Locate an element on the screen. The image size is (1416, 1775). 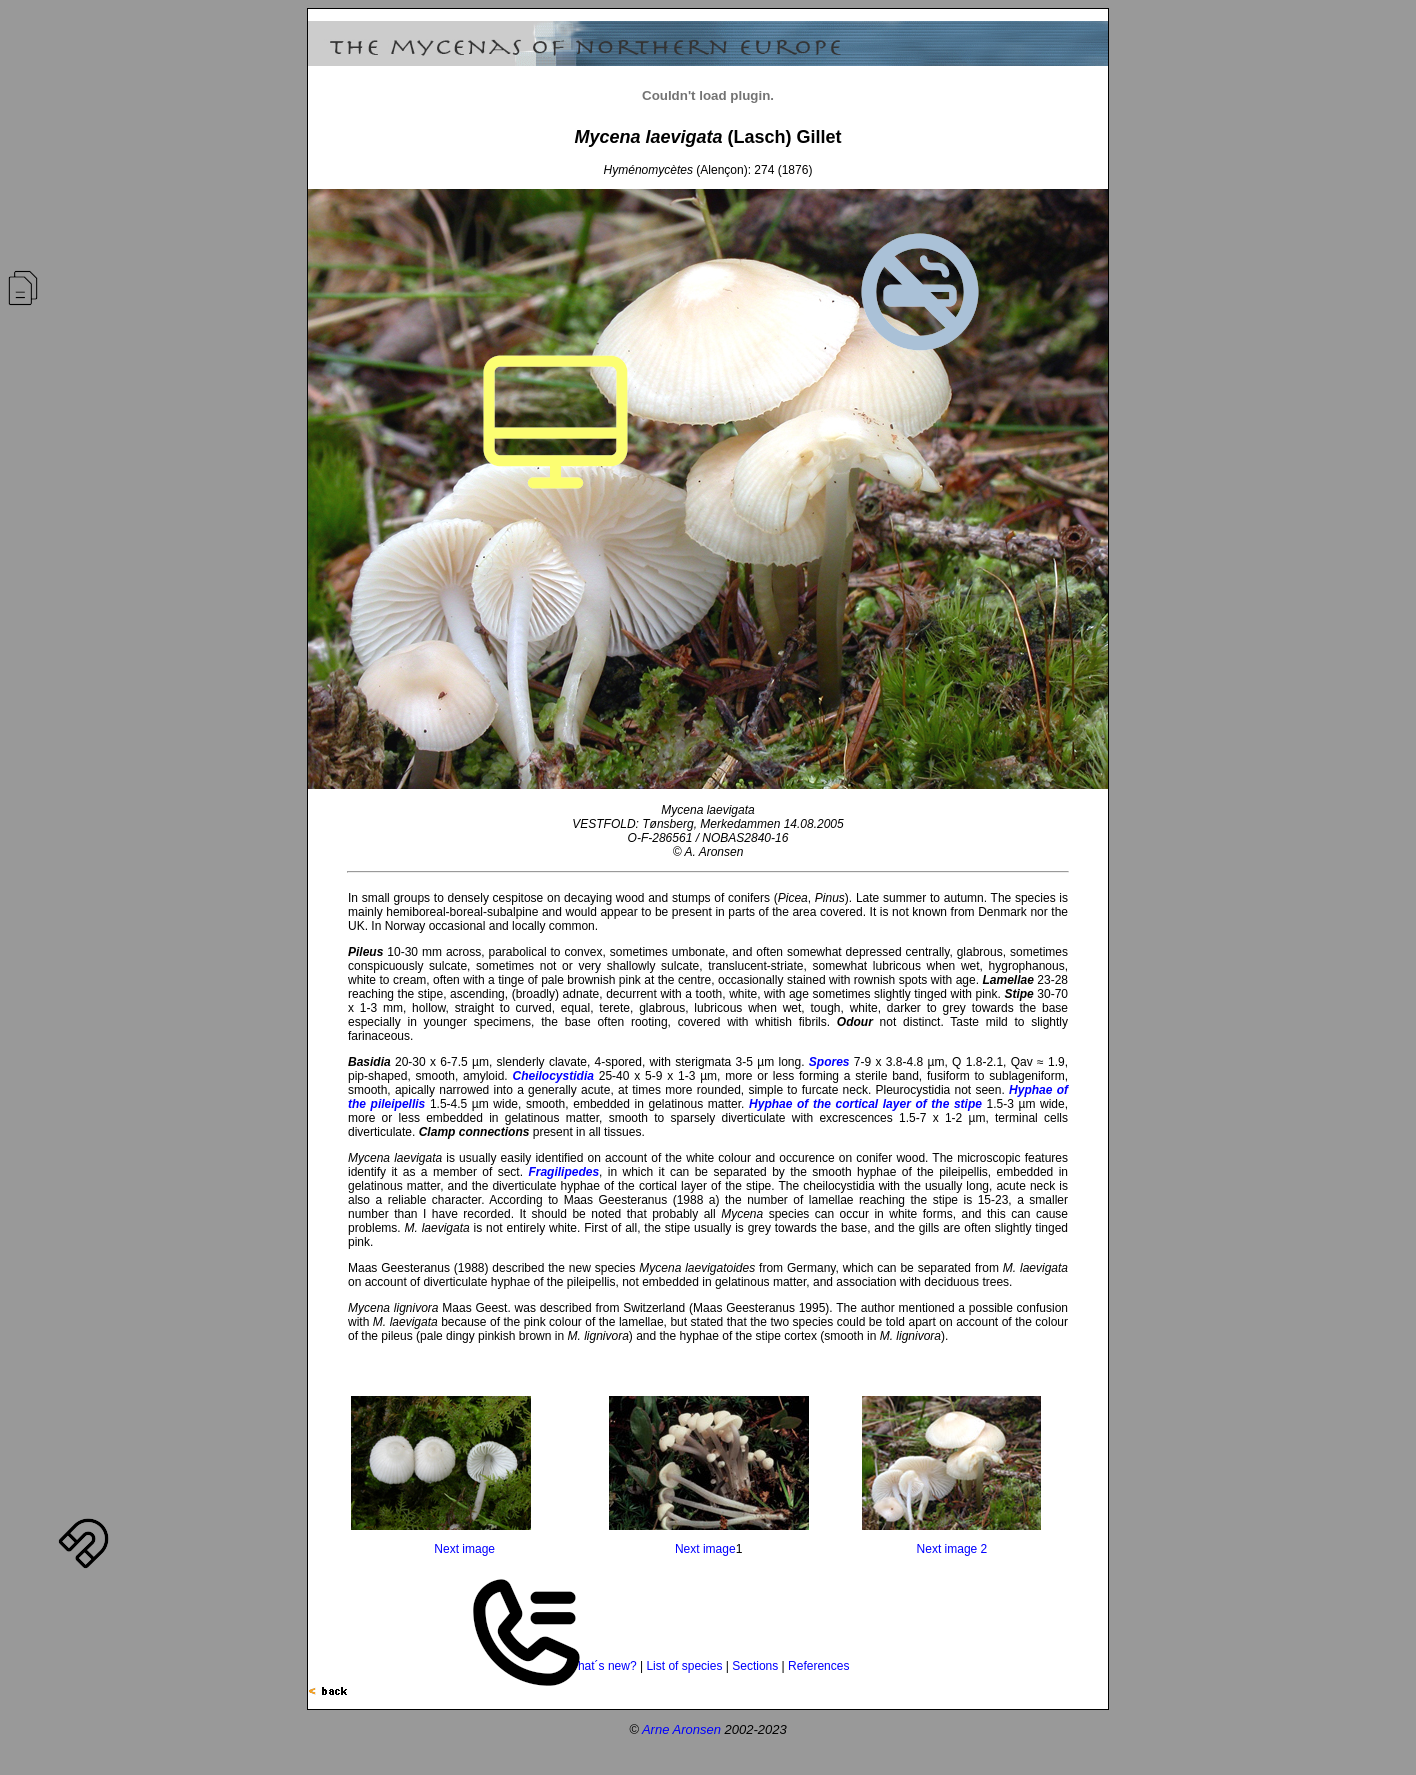
indicates a no smoking zone or area is located at coordinates (920, 292).